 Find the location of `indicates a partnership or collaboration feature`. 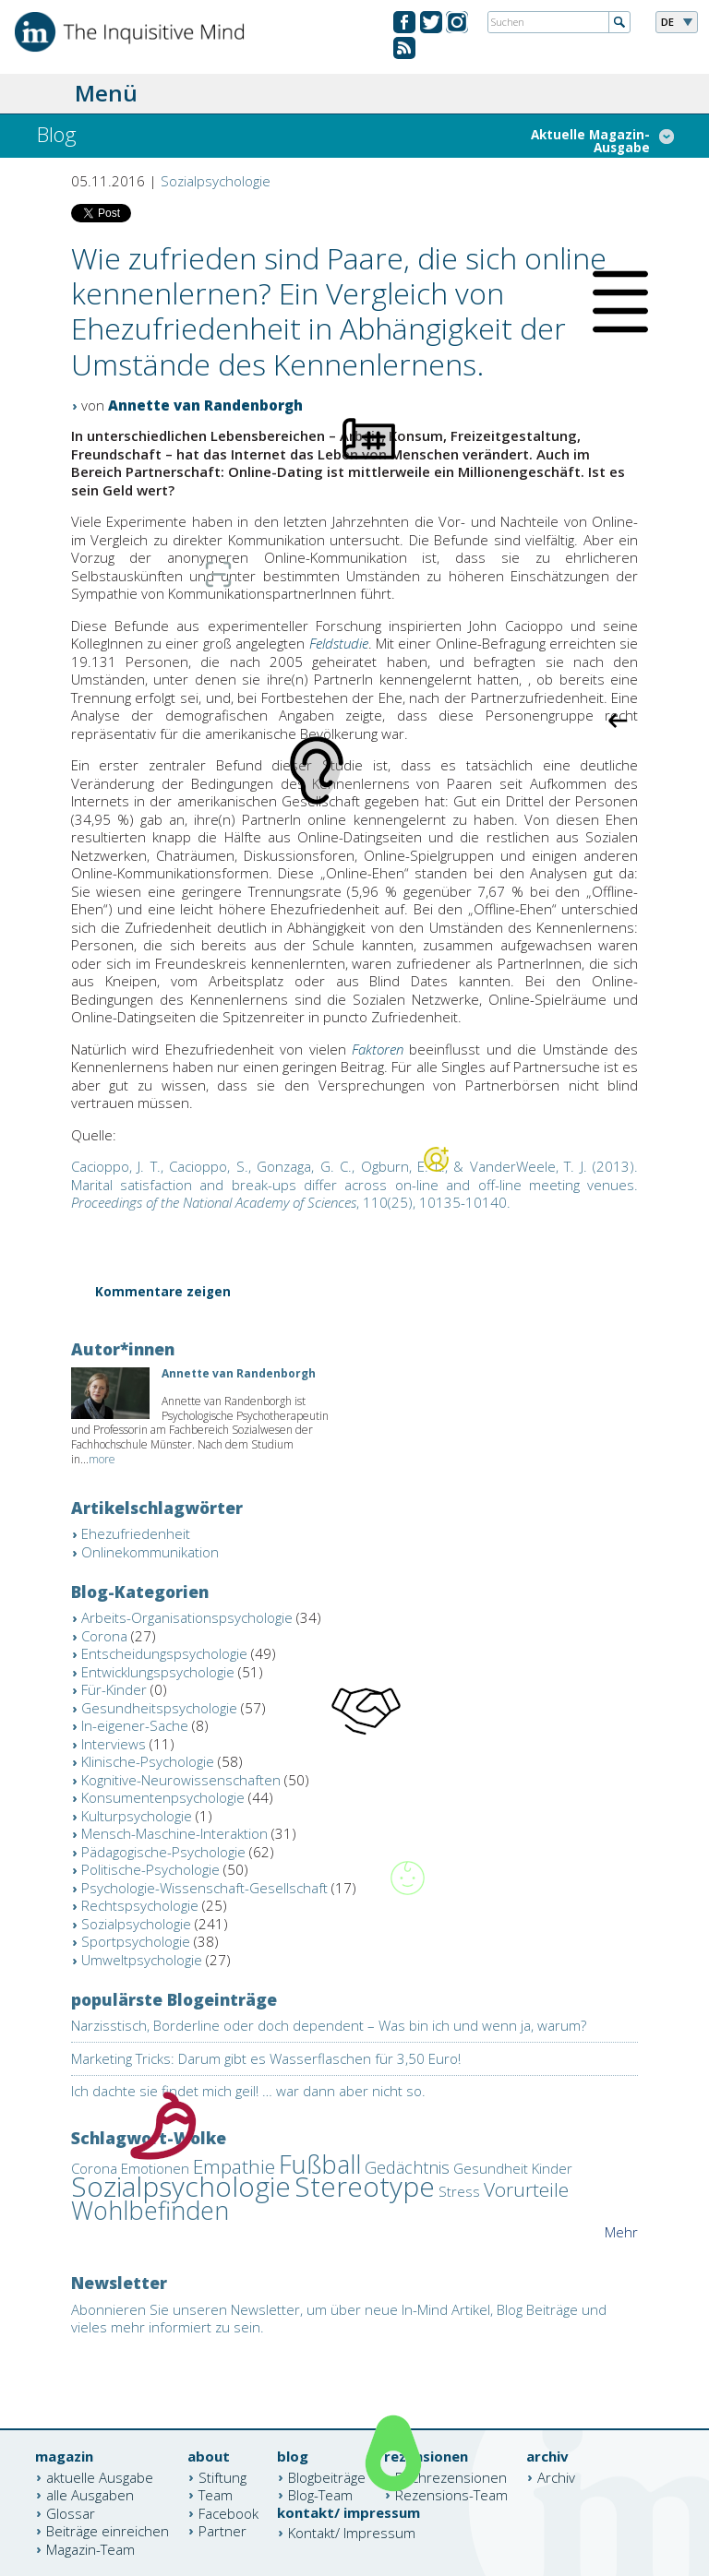

indicates a partnership or collaboration feature is located at coordinates (366, 1709).